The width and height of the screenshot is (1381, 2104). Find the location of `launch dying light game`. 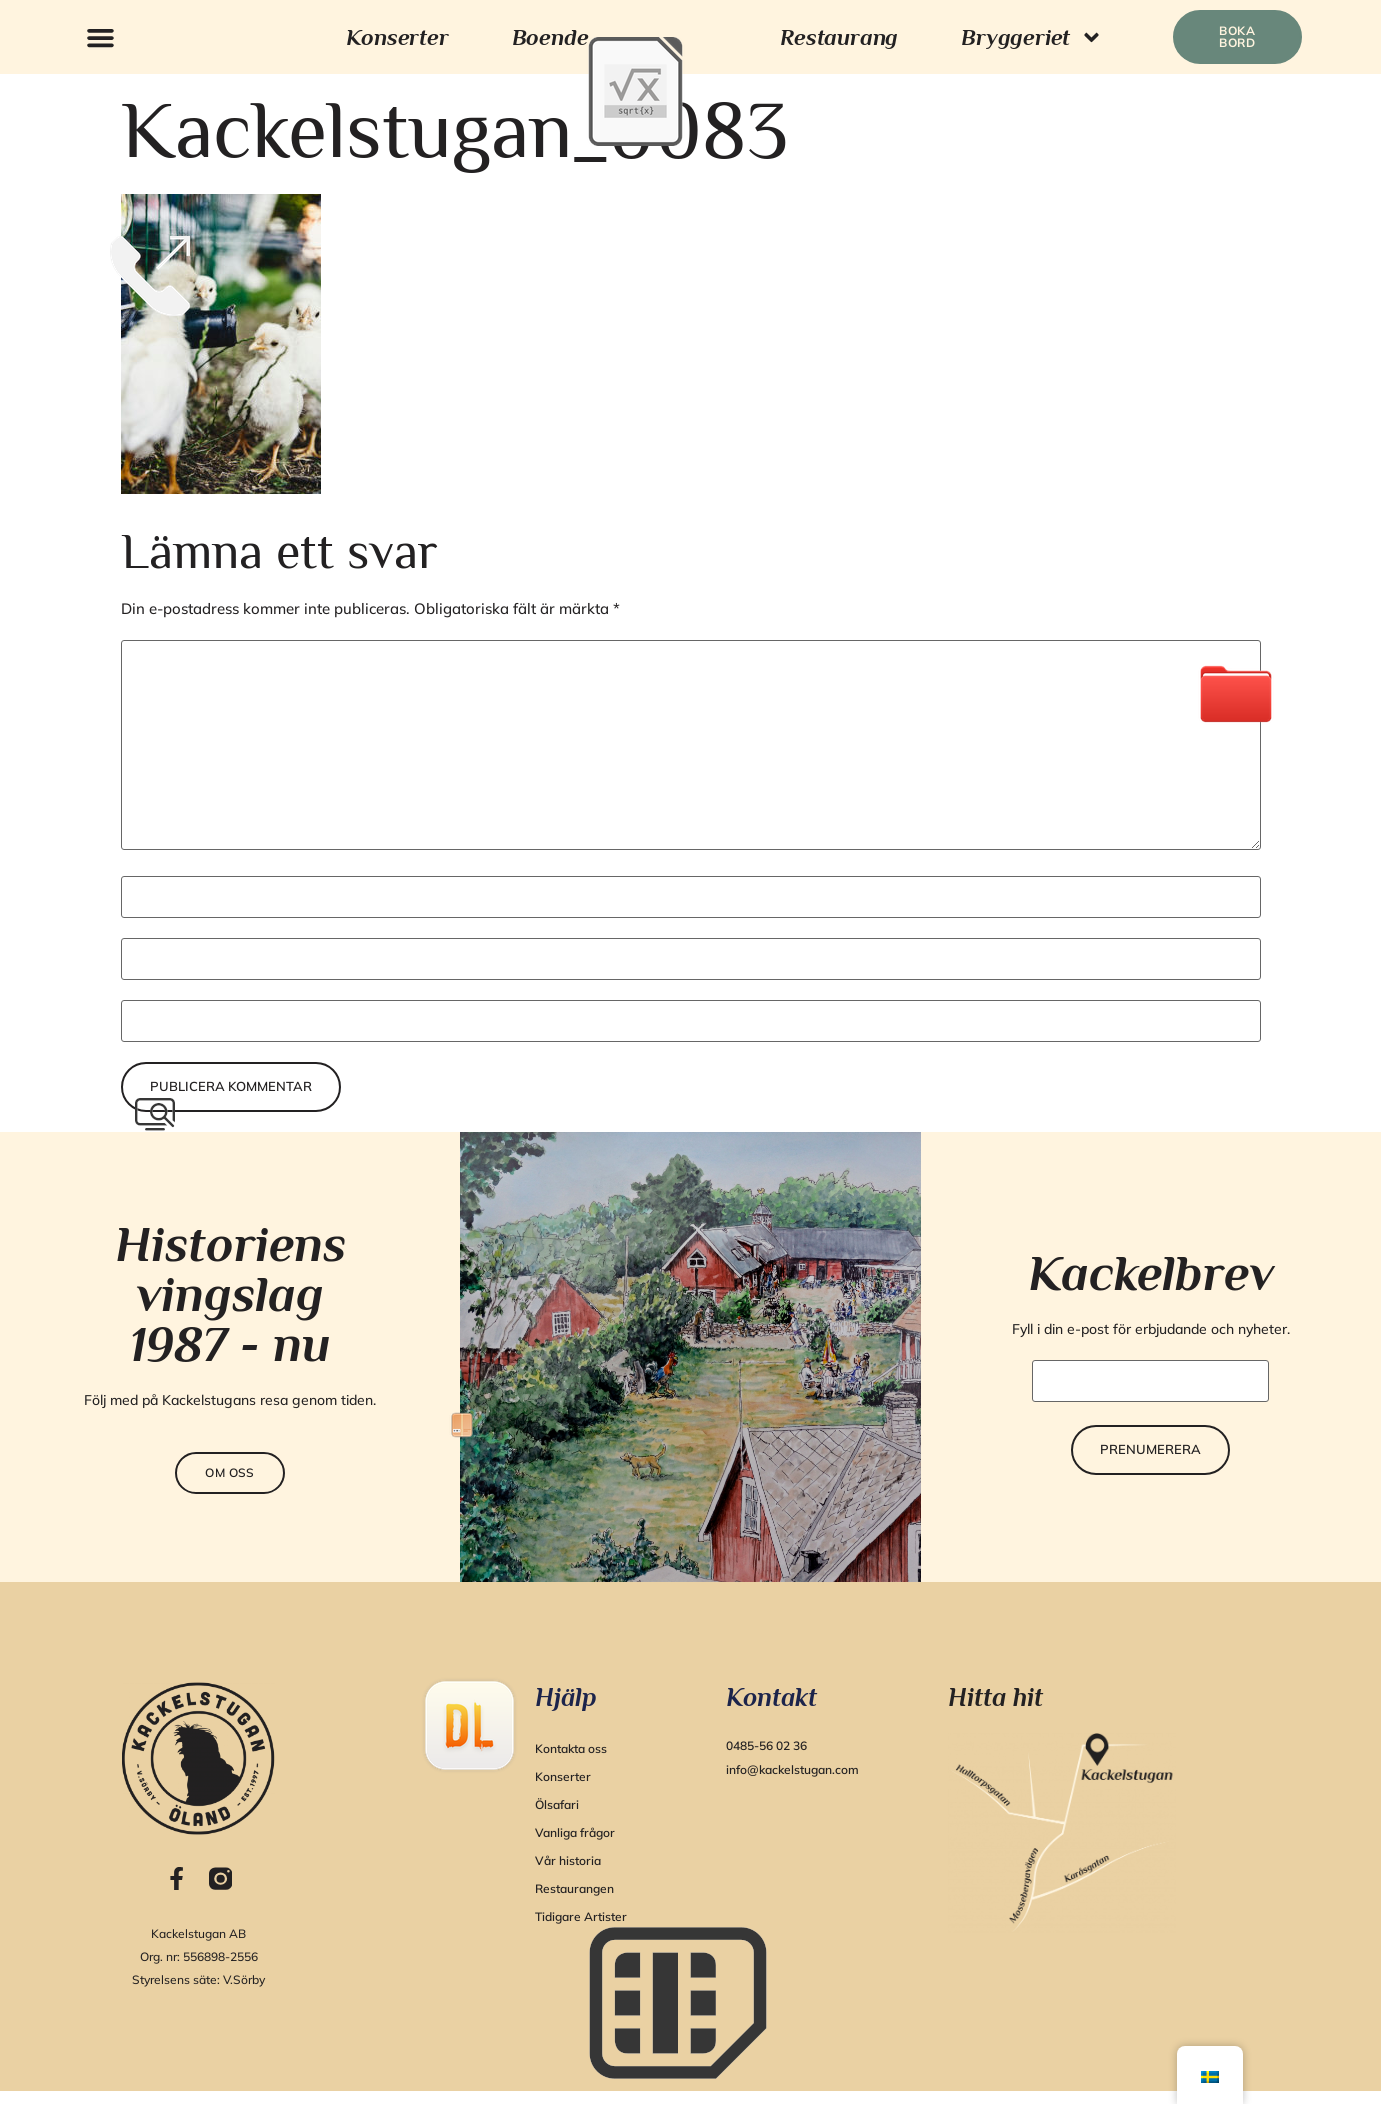

launch dying light game is located at coordinates (469, 1725).